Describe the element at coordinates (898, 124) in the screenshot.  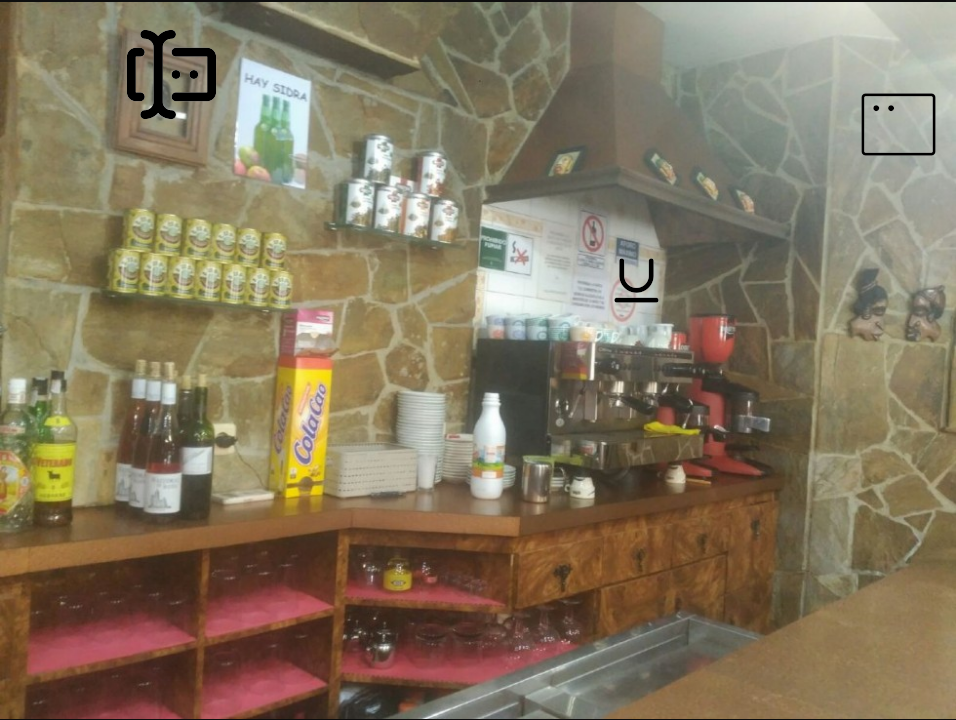
I see `open application window` at that location.